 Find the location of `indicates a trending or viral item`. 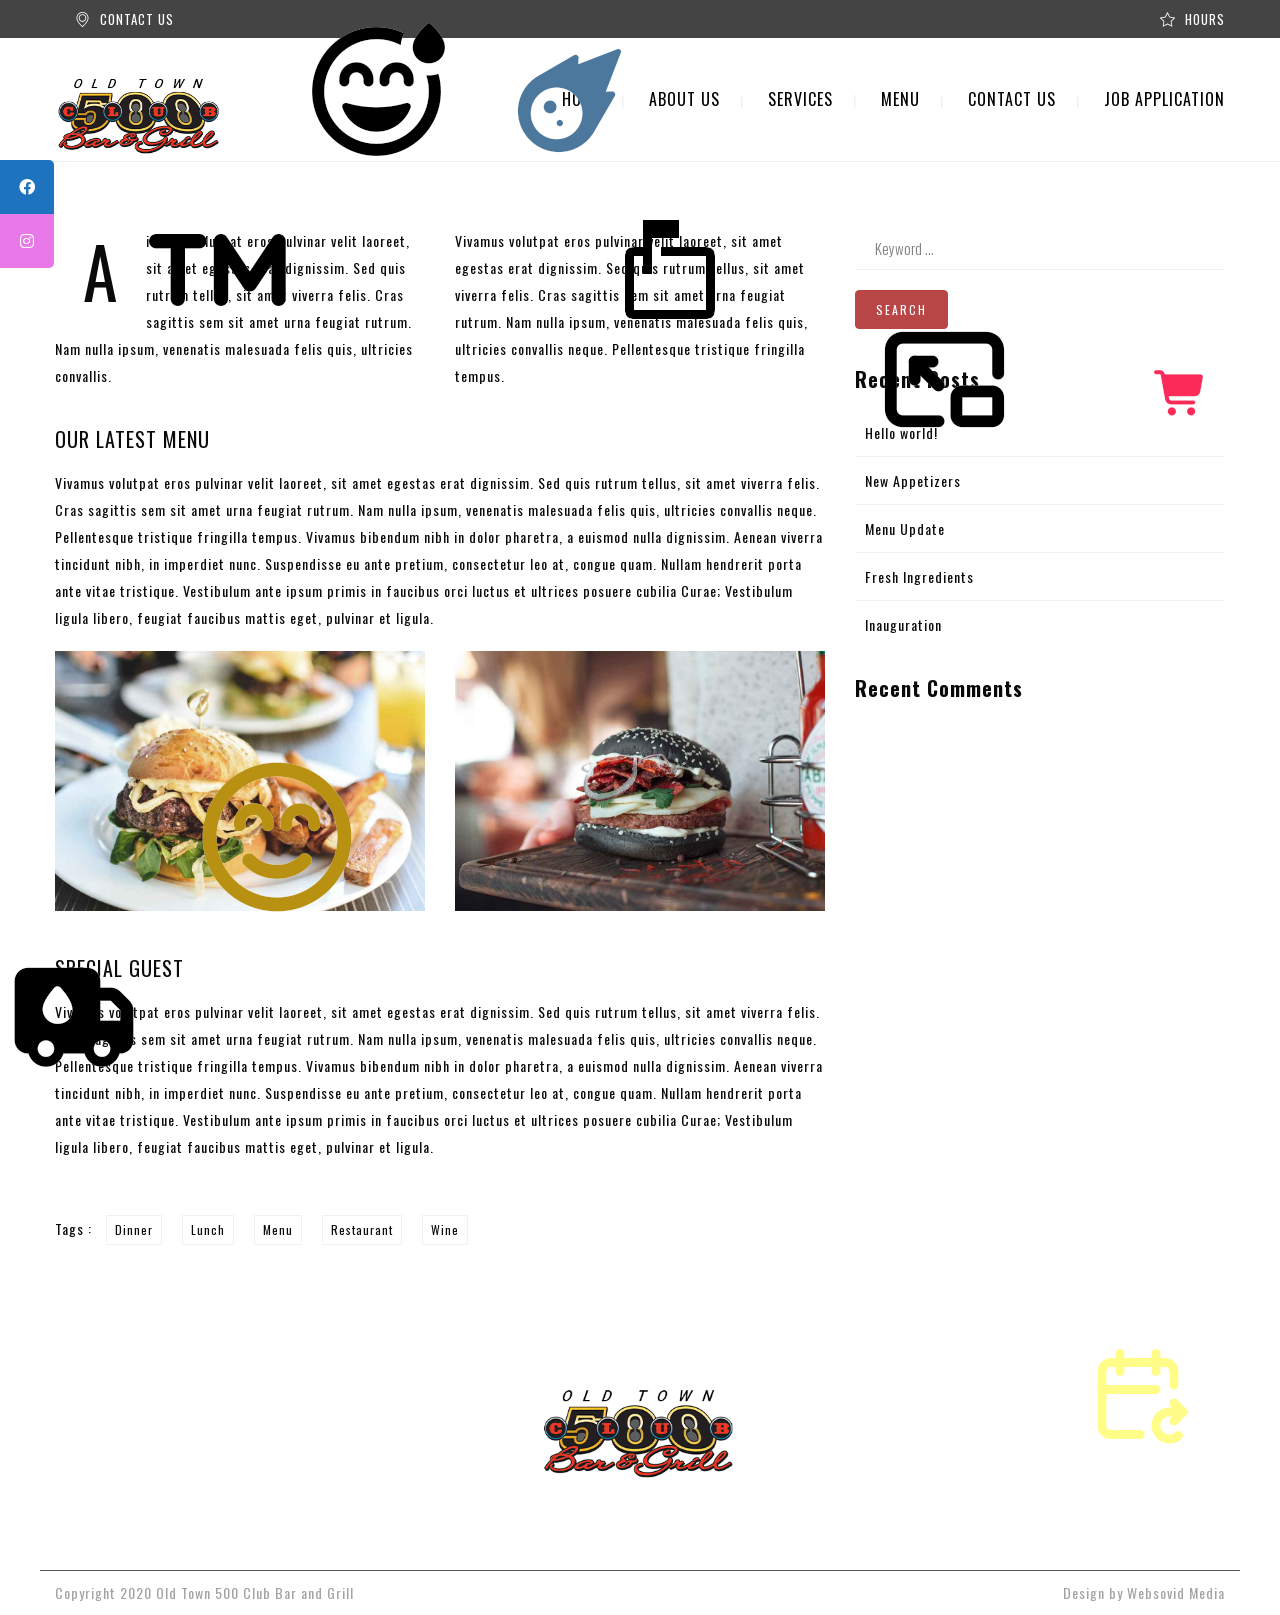

indicates a trending or viral item is located at coordinates (569, 100).